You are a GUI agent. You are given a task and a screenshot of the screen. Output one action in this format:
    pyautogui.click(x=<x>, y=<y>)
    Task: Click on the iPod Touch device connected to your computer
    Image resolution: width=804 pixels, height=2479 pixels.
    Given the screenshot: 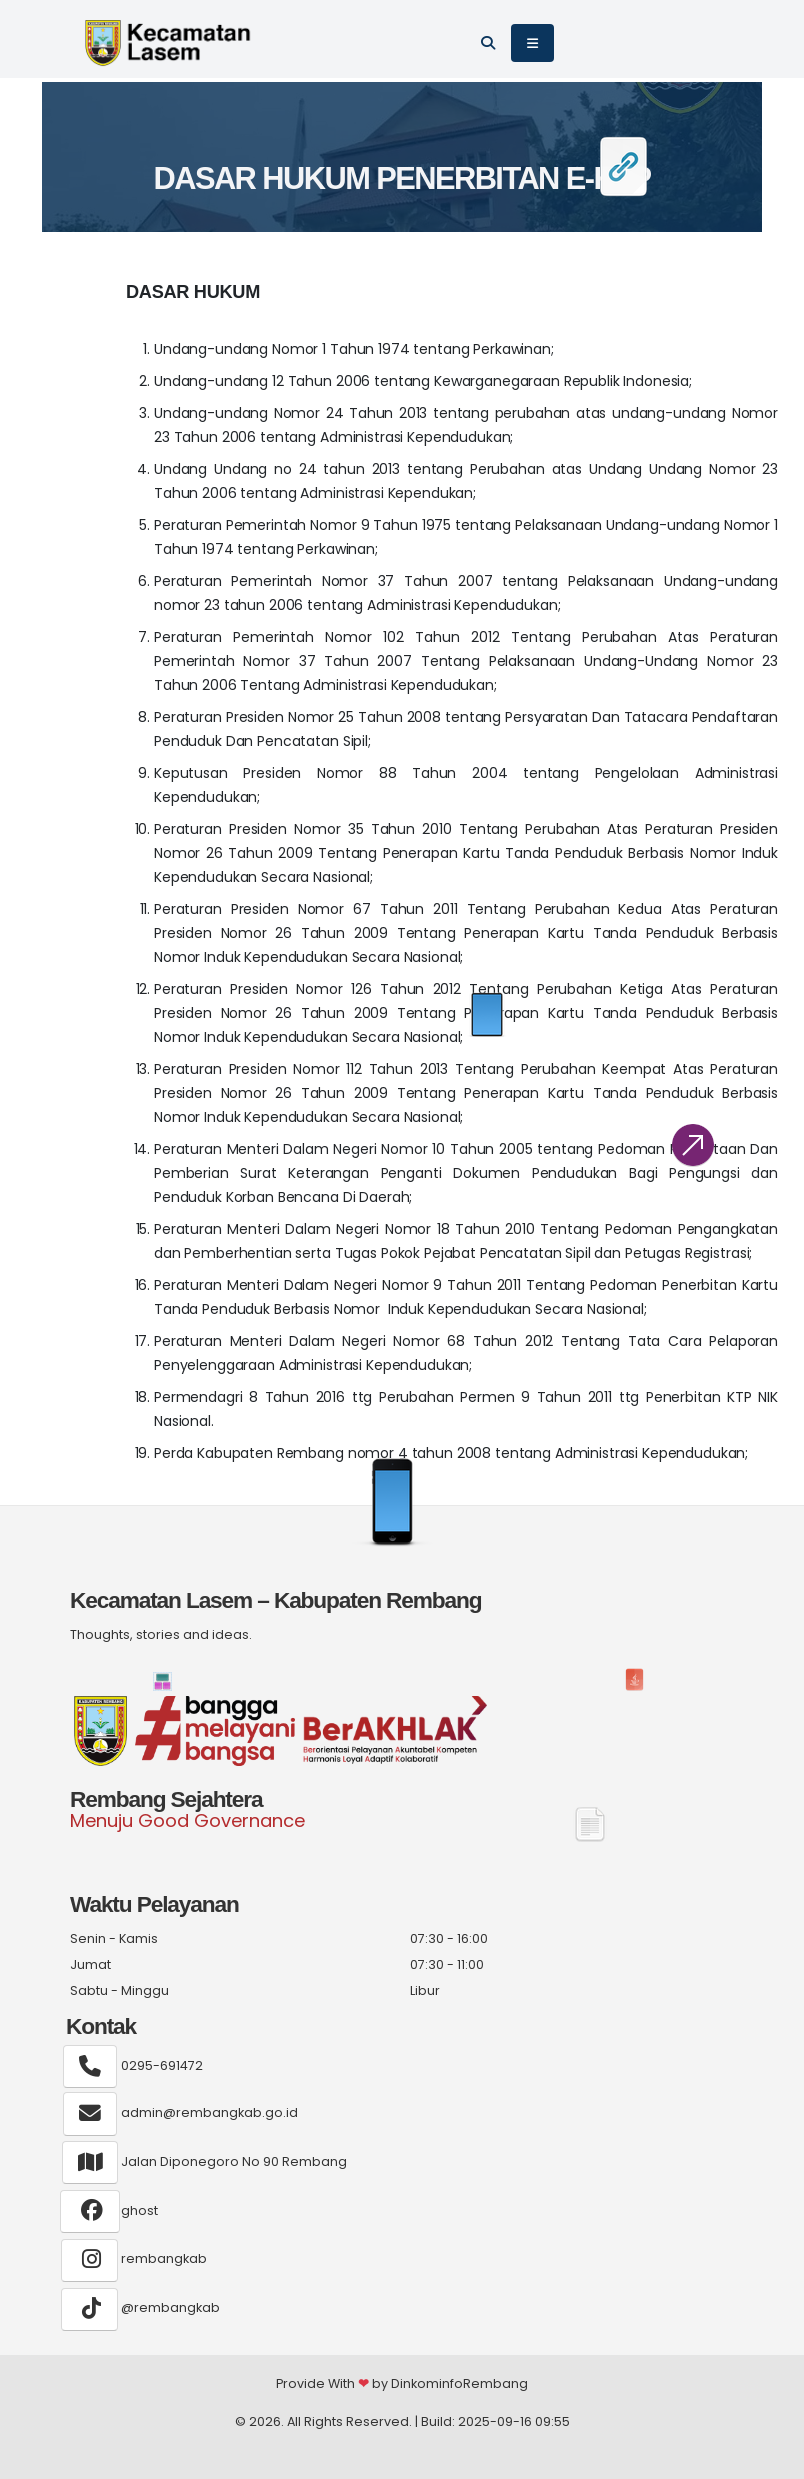 What is the action you would take?
    pyautogui.click(x=392, y=1502)
    